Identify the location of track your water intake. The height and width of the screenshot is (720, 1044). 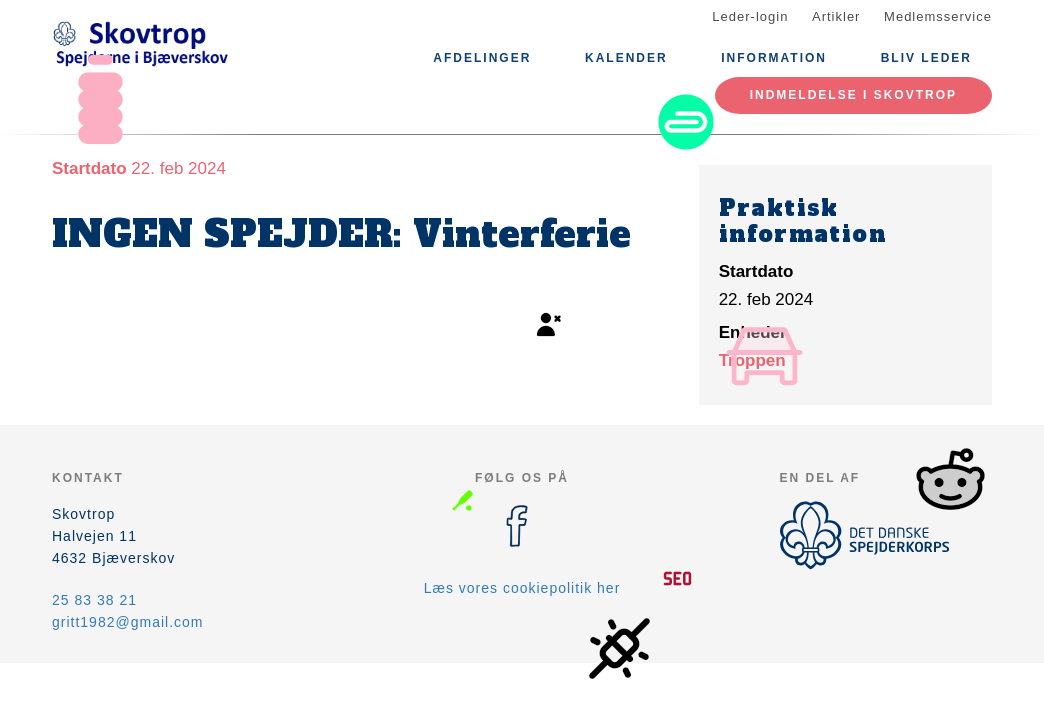
(100, 99).